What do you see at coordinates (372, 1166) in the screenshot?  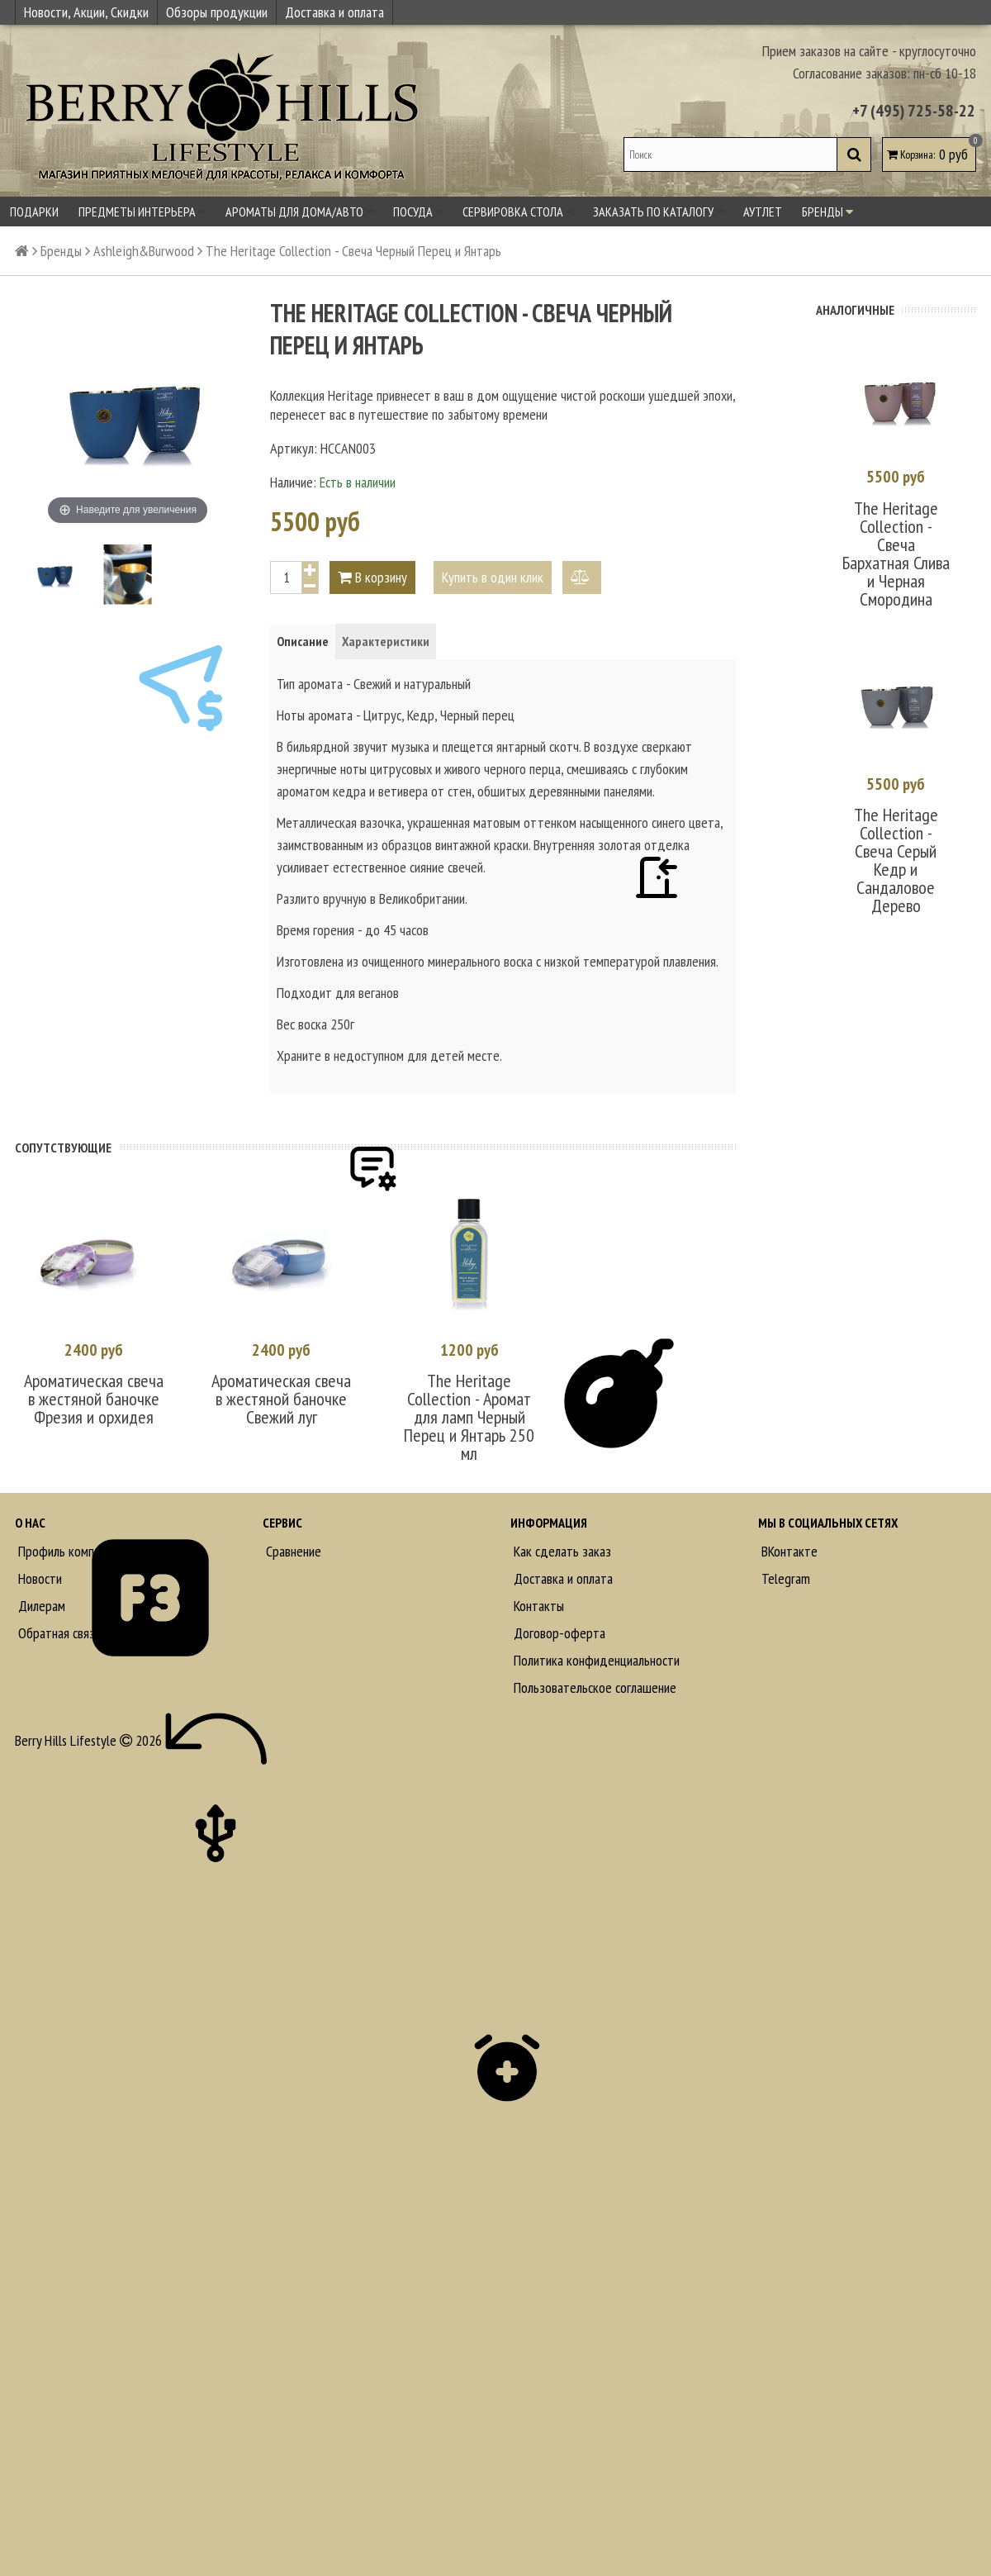 I see `access message settings` at bounding box center [372, 1166].